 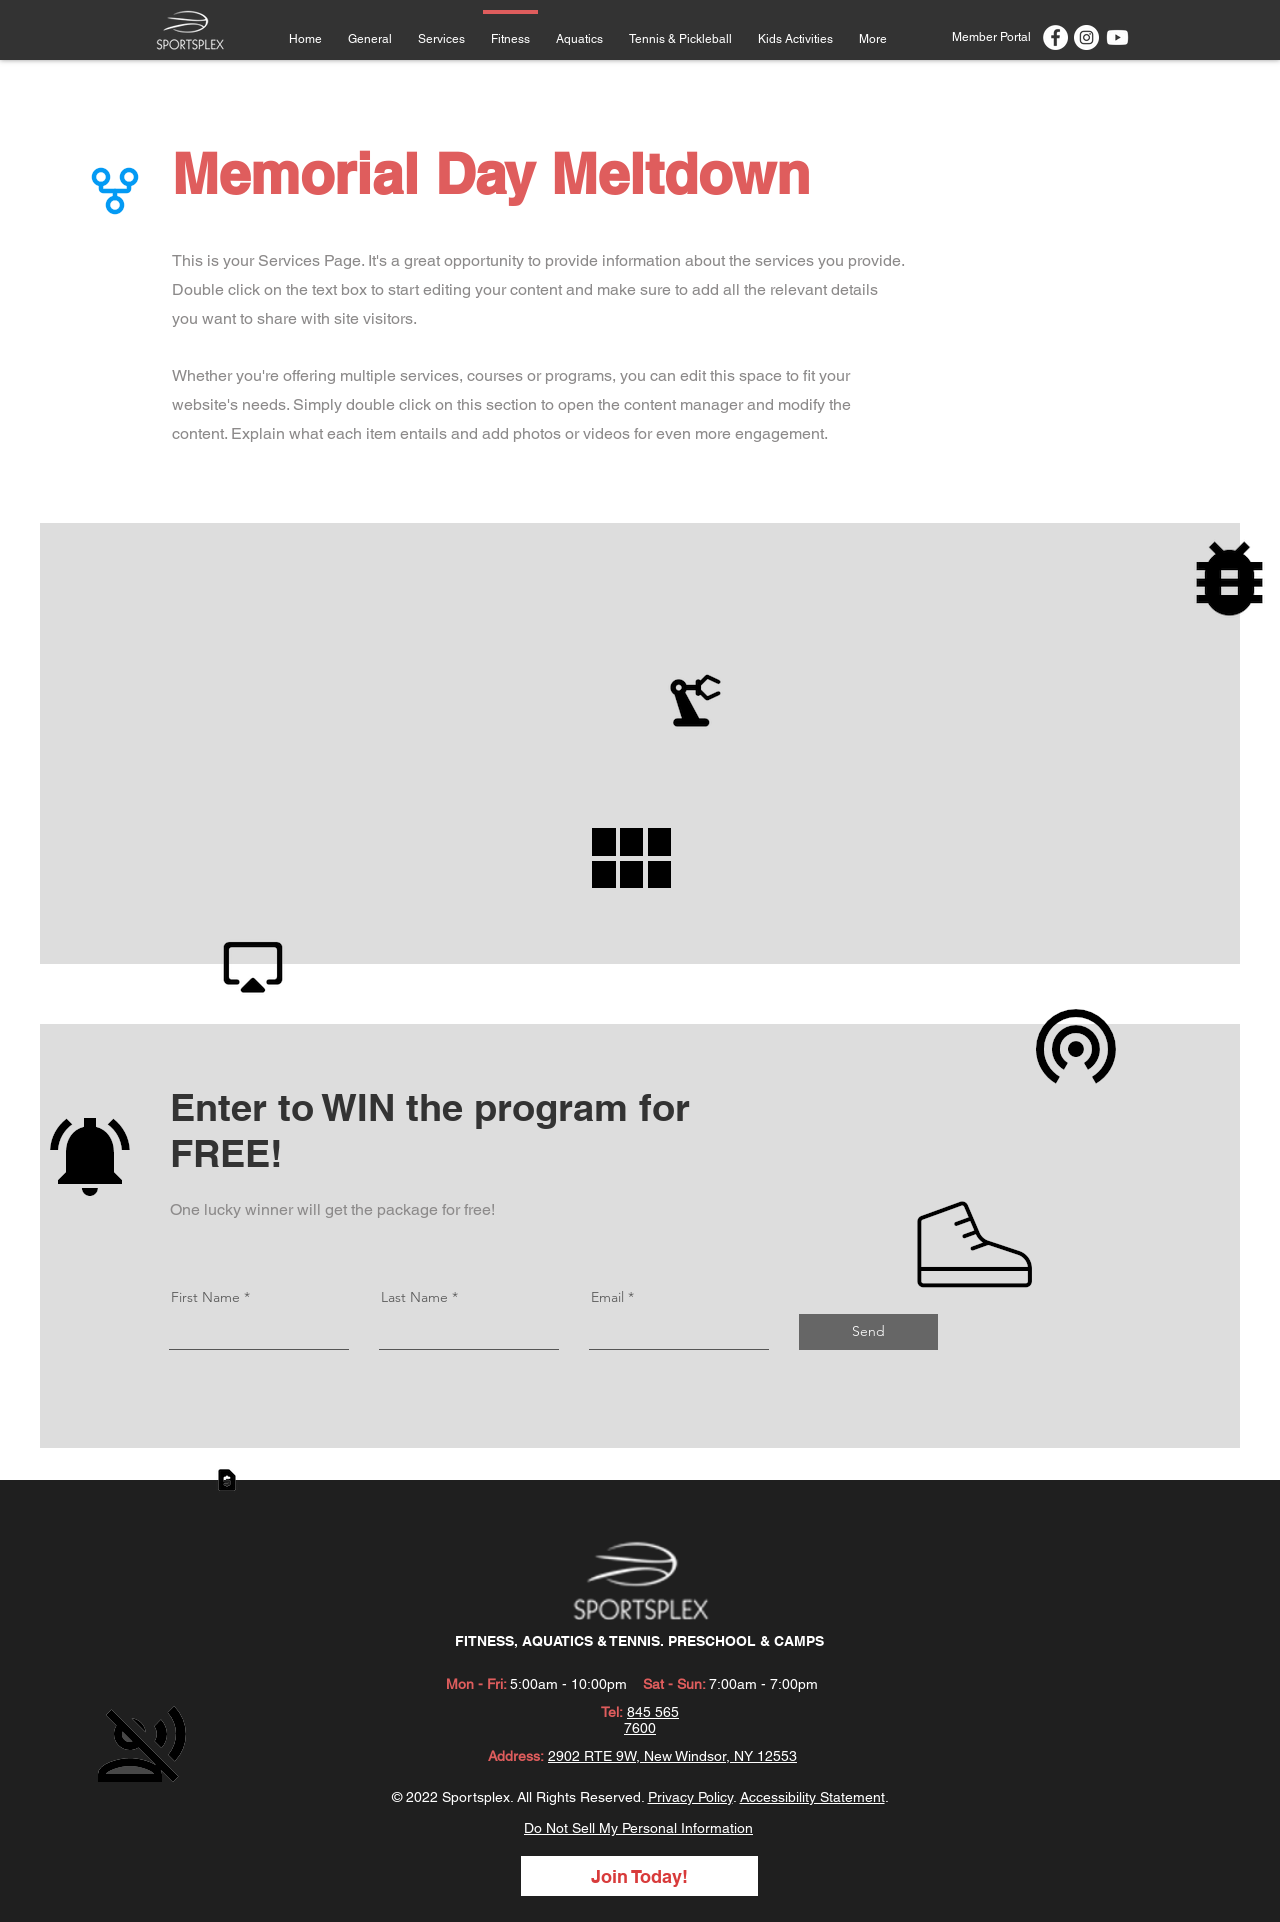 I want to click on browse footwear or shoe products, so click(x=968, y=1248).